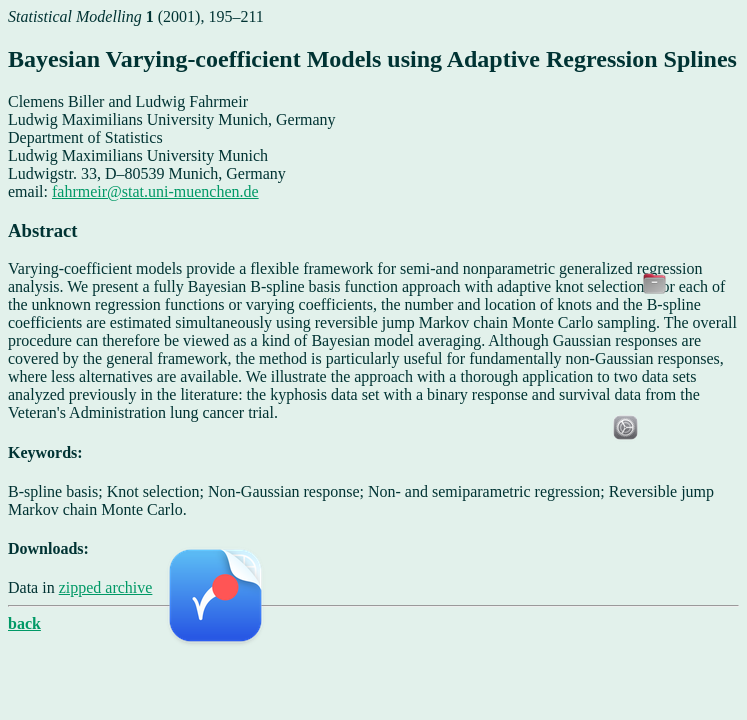 The height and width of the screenshot is (720, 747). I want to click on open desktop animation preferences, so click(215, 595).